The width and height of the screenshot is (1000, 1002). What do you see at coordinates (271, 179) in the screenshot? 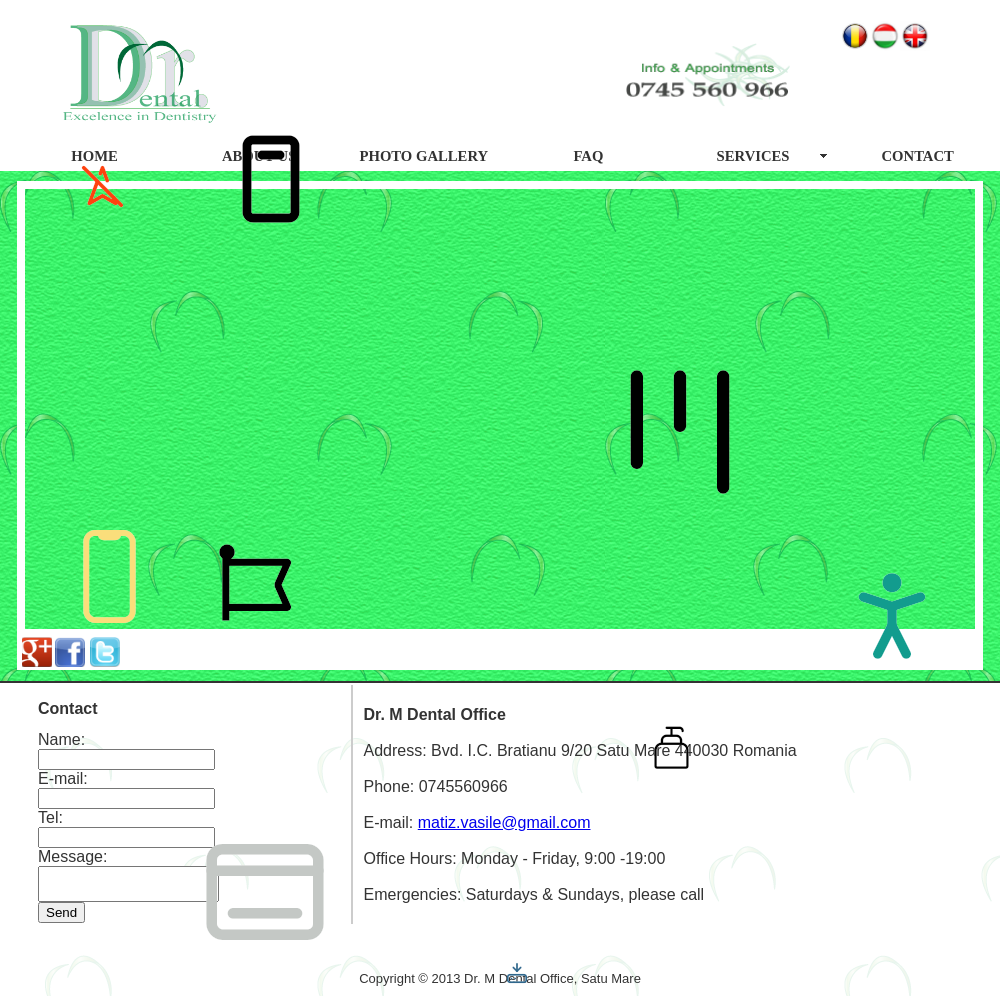
I see `mobile device speaker settings` at bounding box center [271, 179].